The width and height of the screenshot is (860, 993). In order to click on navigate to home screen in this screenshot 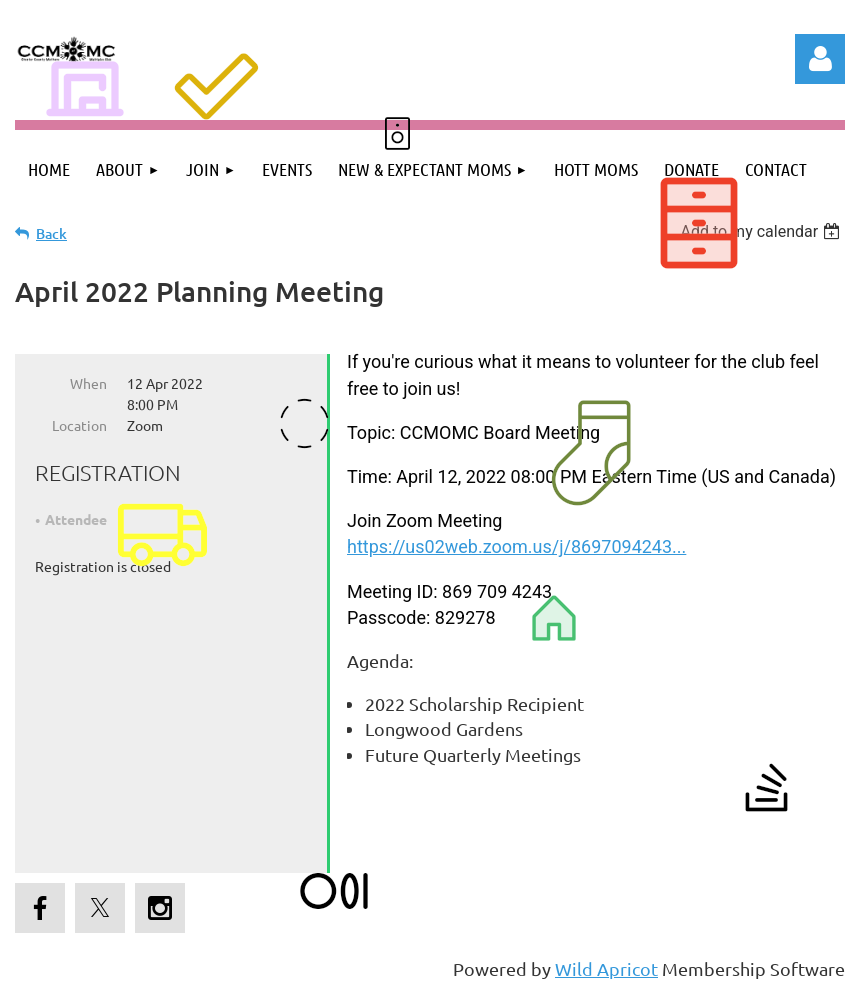, I will do `click(554, 619)`.